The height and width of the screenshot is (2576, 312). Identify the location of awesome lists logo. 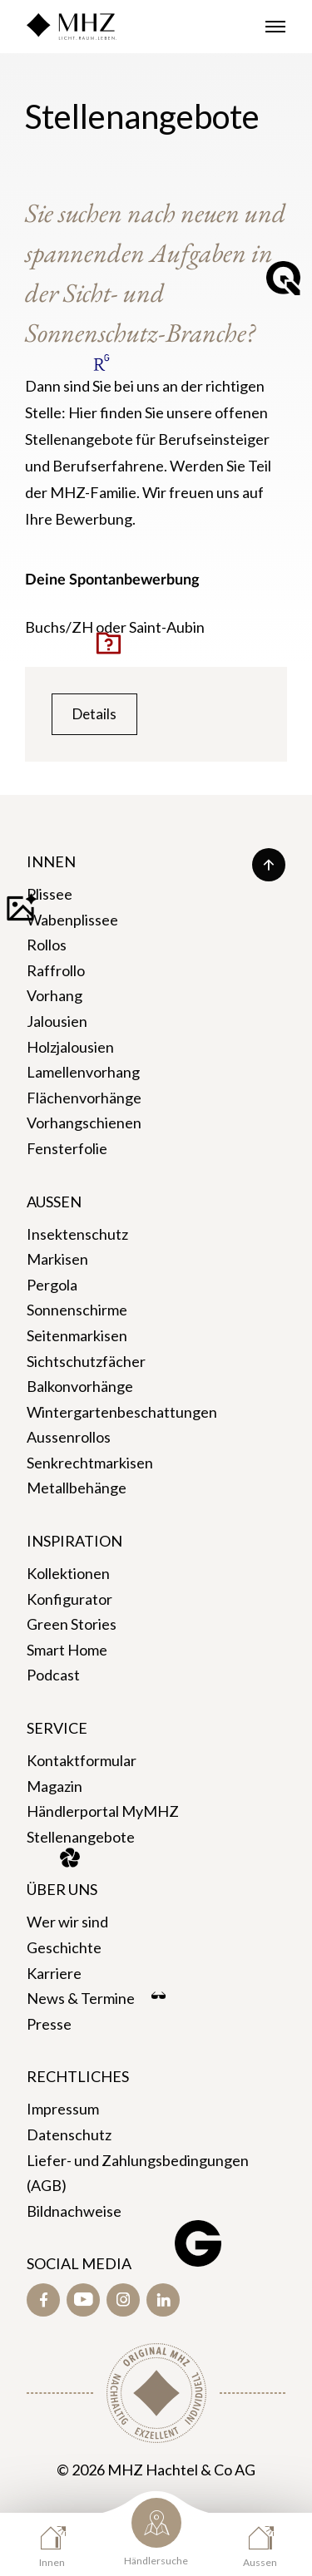
(158, 1995).